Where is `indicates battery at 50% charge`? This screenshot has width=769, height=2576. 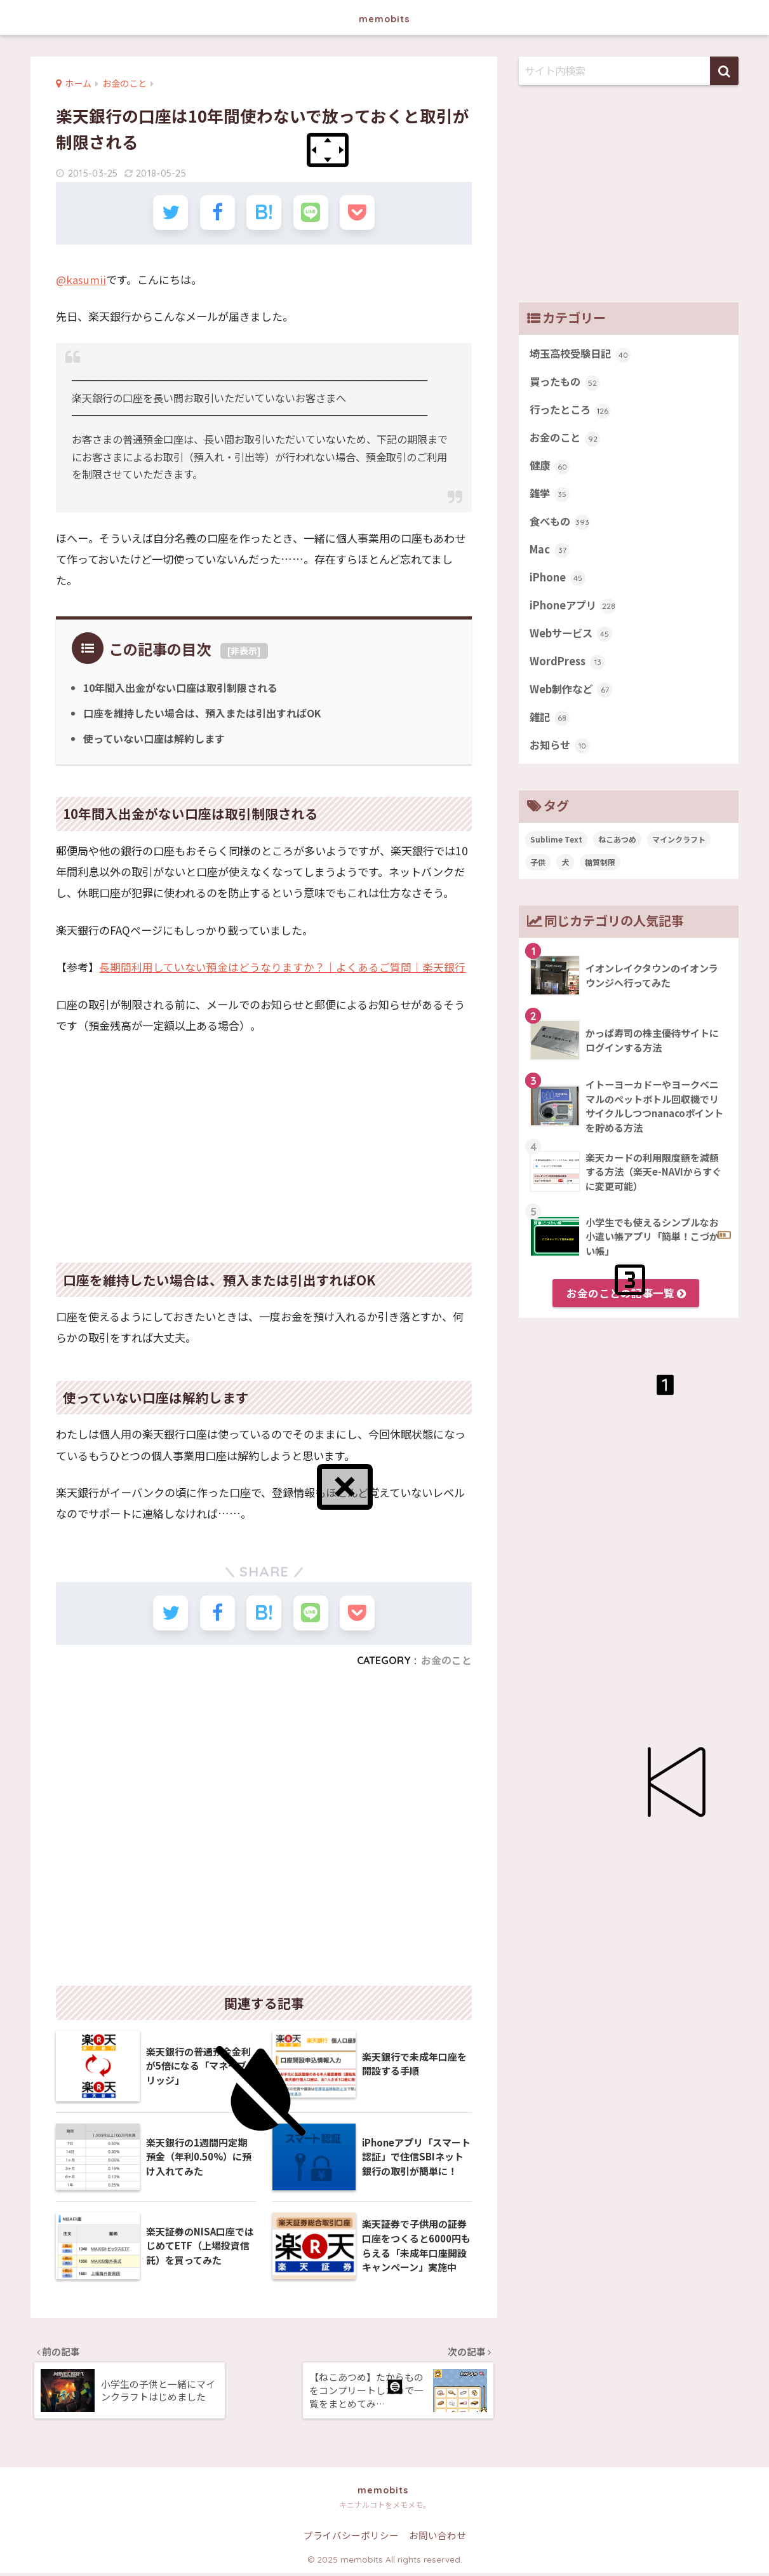
indicates battery at 50% charge is located at coordinates (724, 1235).